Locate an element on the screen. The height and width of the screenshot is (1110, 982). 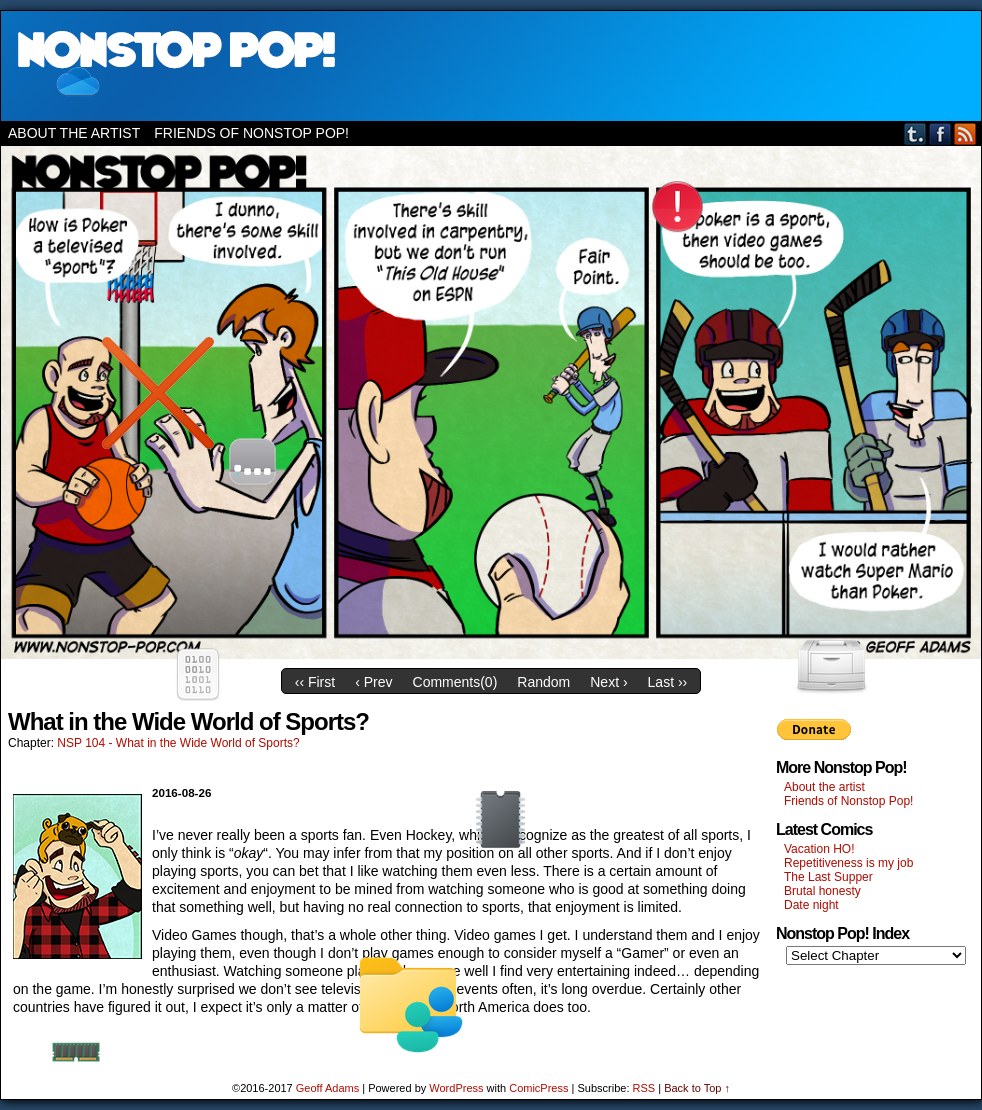
indicates a Windows executable or downloadable program file is located at coordinates (198, 674).